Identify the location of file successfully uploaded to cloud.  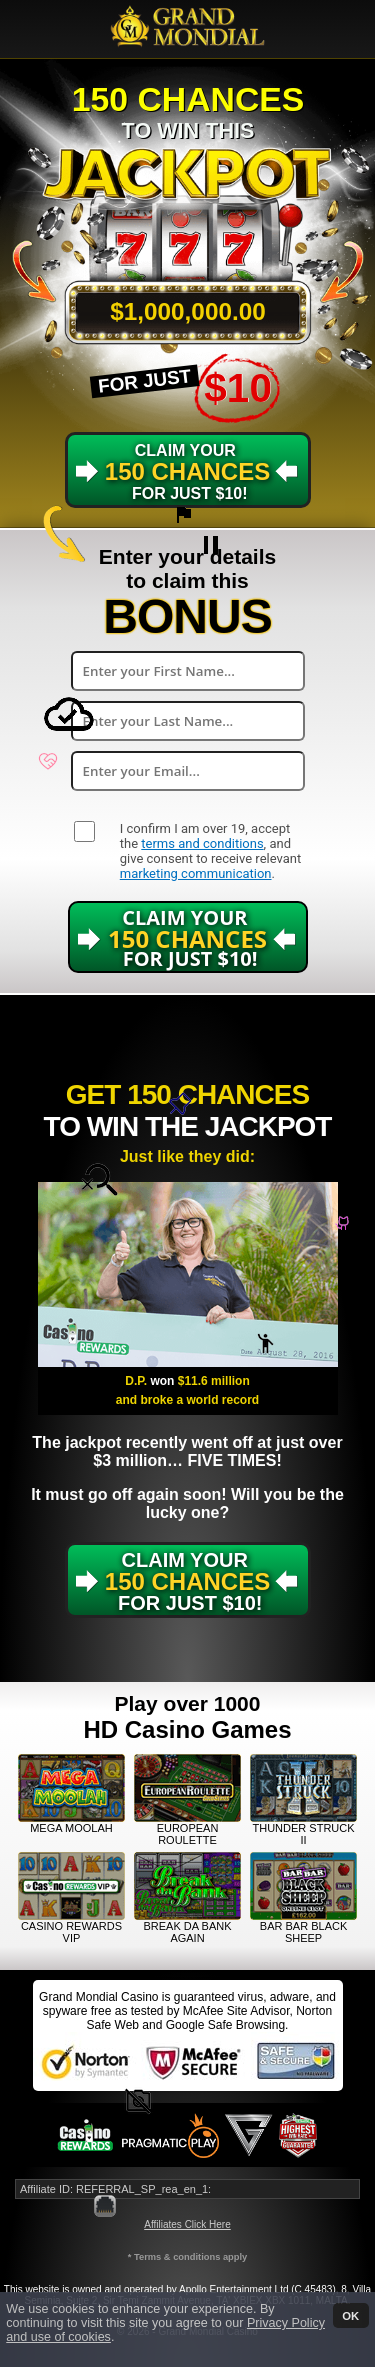
(69, 714).